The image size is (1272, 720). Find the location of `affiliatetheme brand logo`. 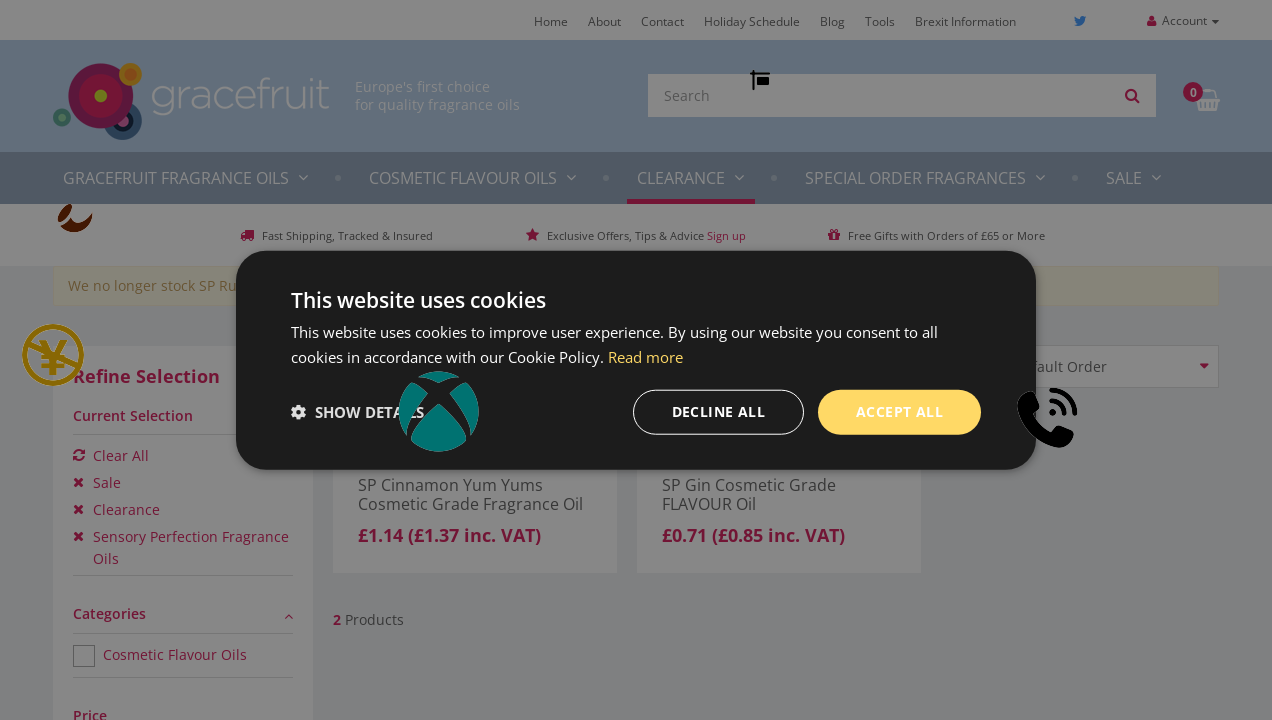

affiliatetheme brand logo is located at coordinates (75, 217).